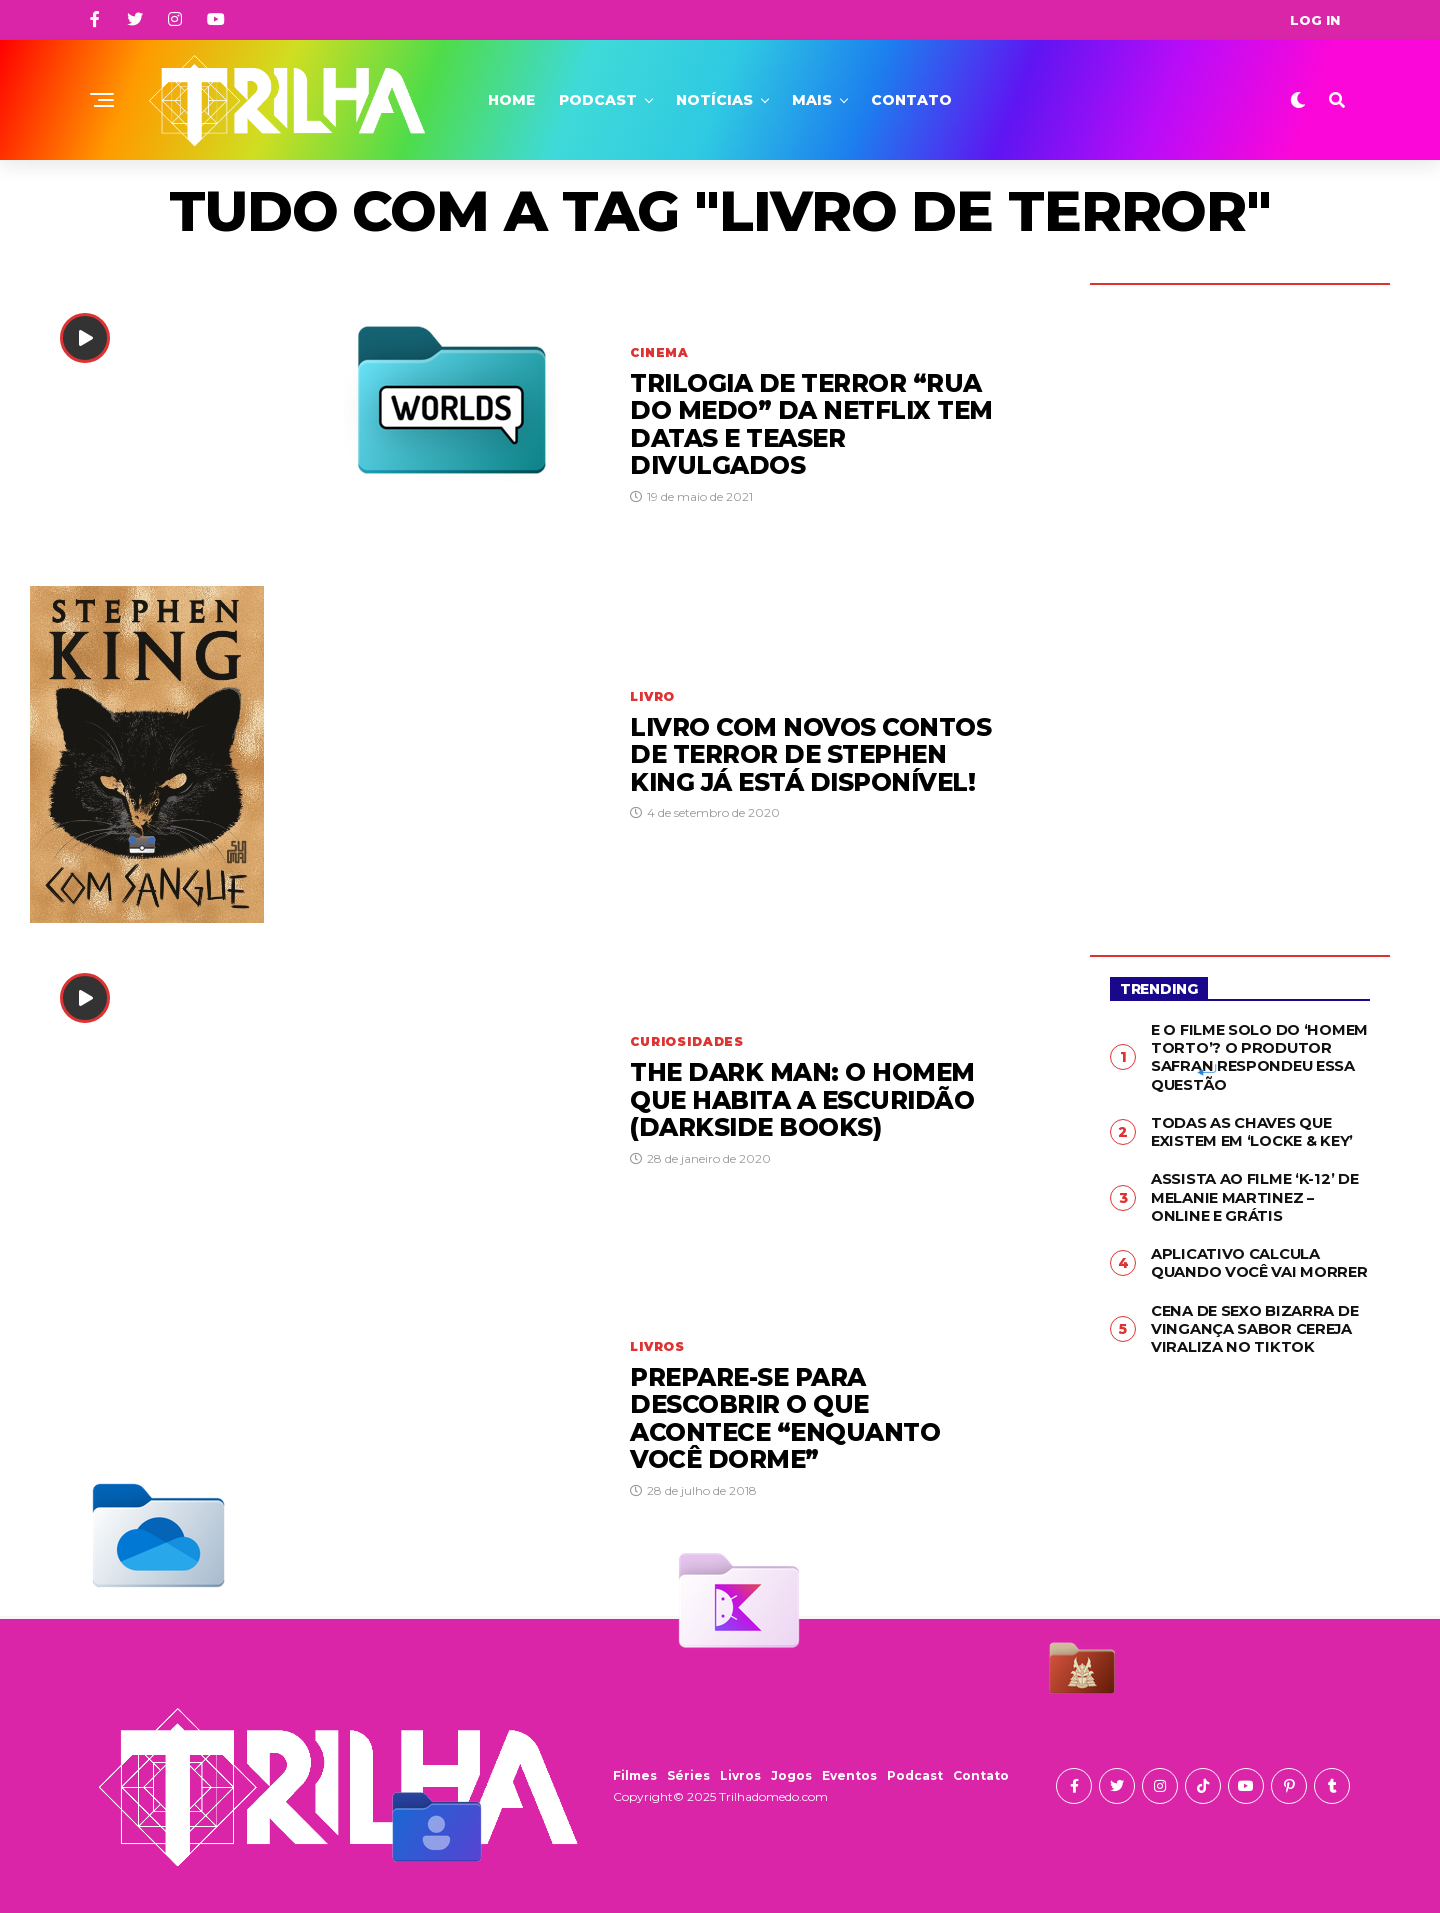 This screenshot has width=1440, height=1913. I want to click on open kotlin android project folder, so click(738, 1603).